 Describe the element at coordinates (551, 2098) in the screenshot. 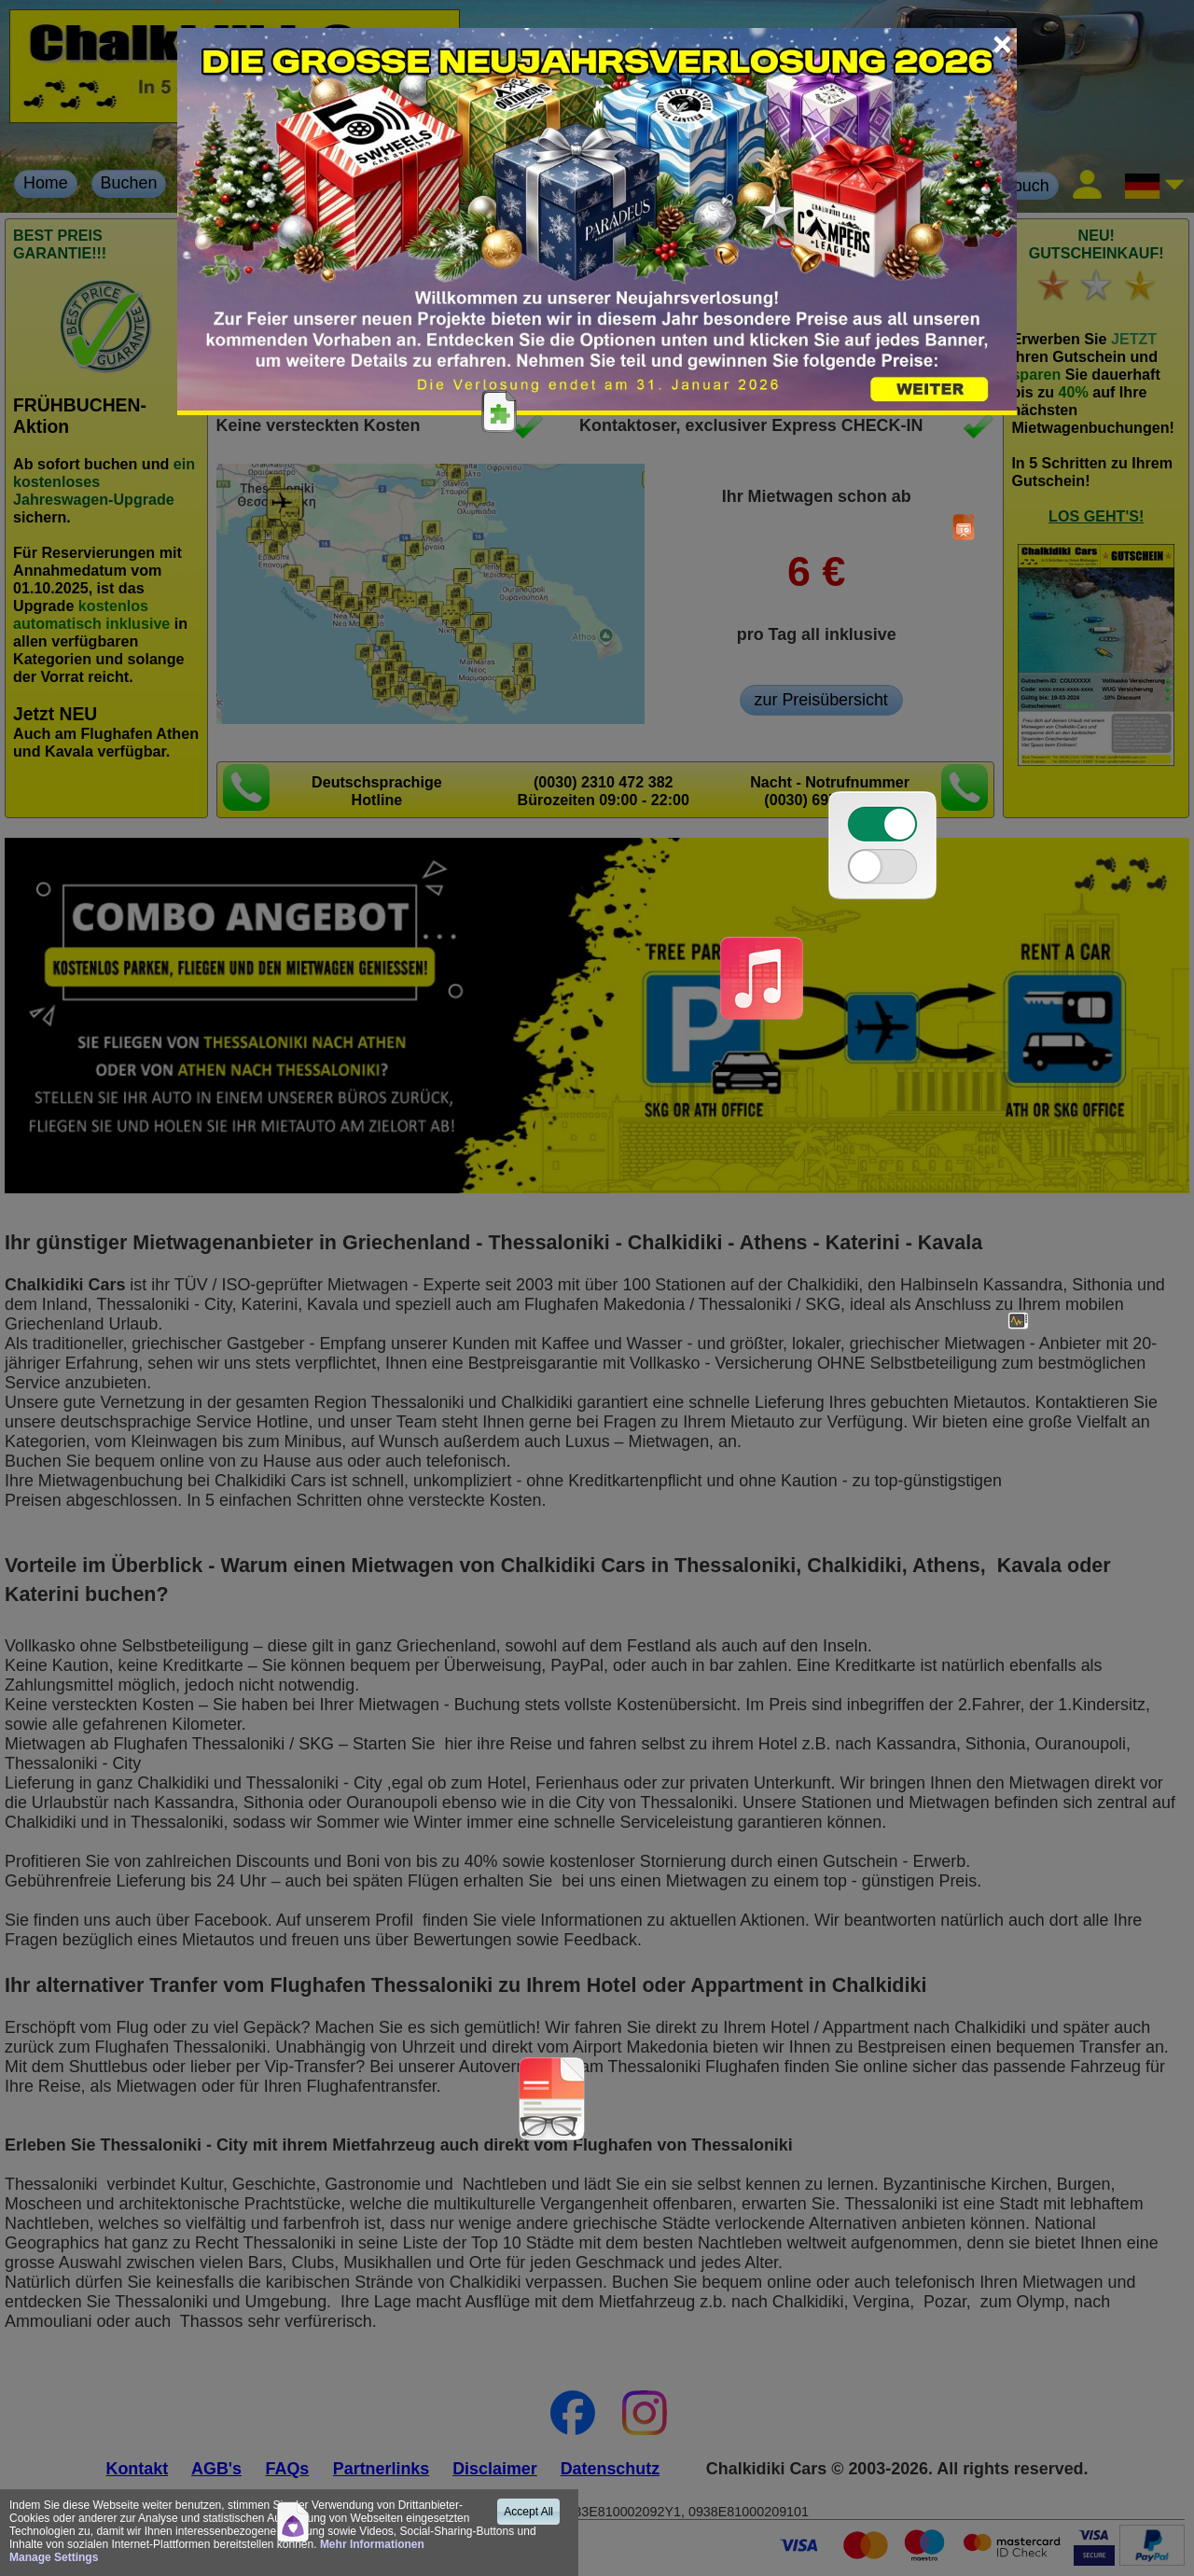

I see `open the papers document reader app` at that location.